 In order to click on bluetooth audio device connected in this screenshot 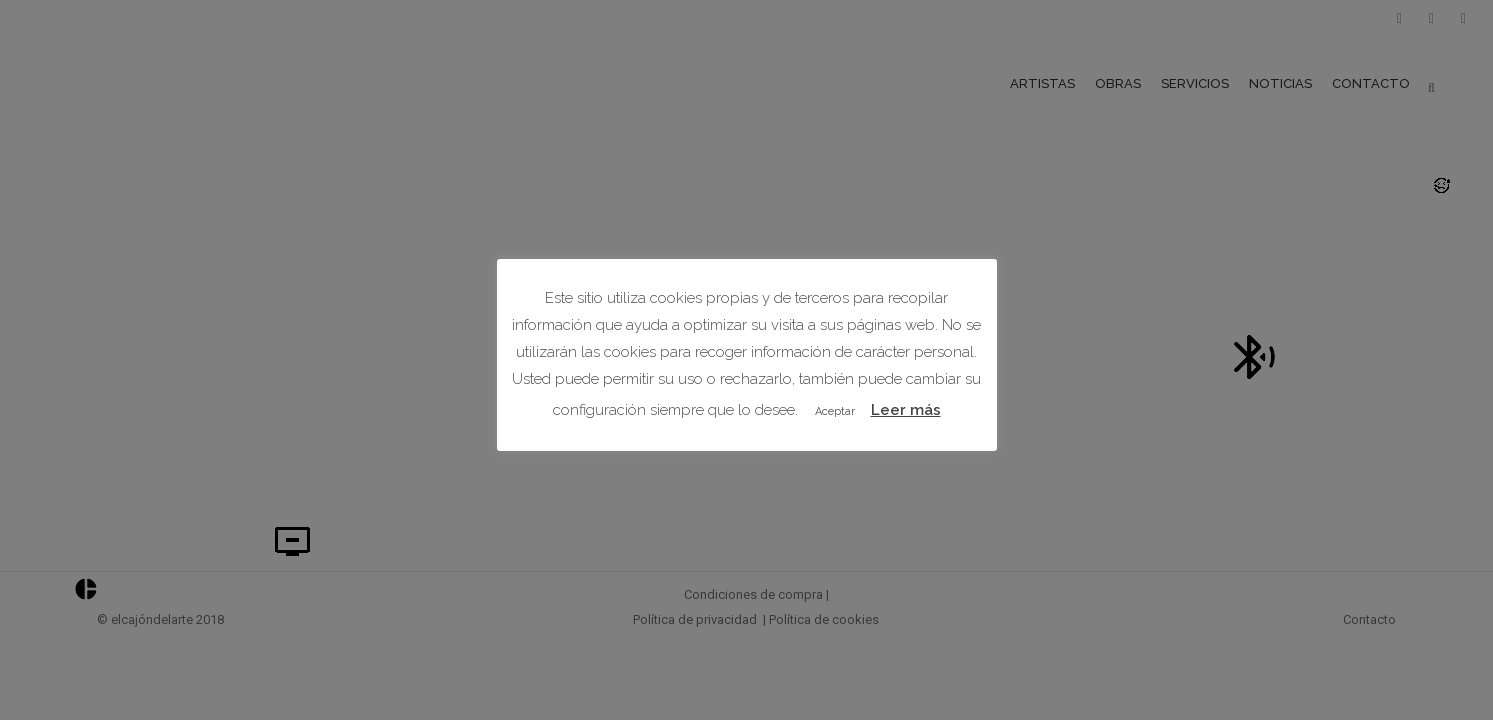, I will do `click(1254, 357)`.